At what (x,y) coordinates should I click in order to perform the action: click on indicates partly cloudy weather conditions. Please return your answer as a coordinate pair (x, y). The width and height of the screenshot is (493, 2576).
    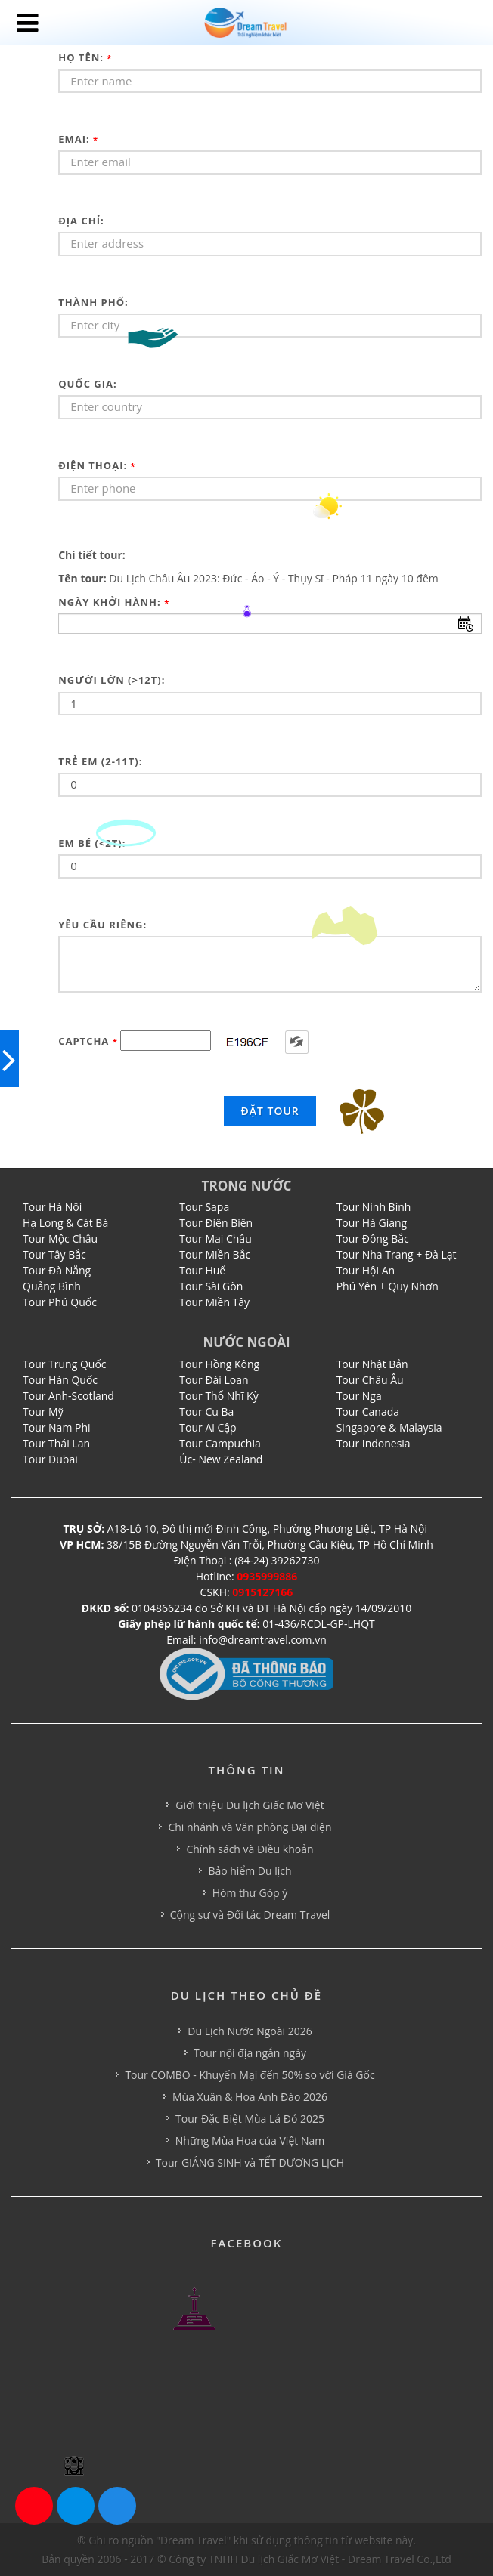
    Looking at the image, I should click on (327, 506).